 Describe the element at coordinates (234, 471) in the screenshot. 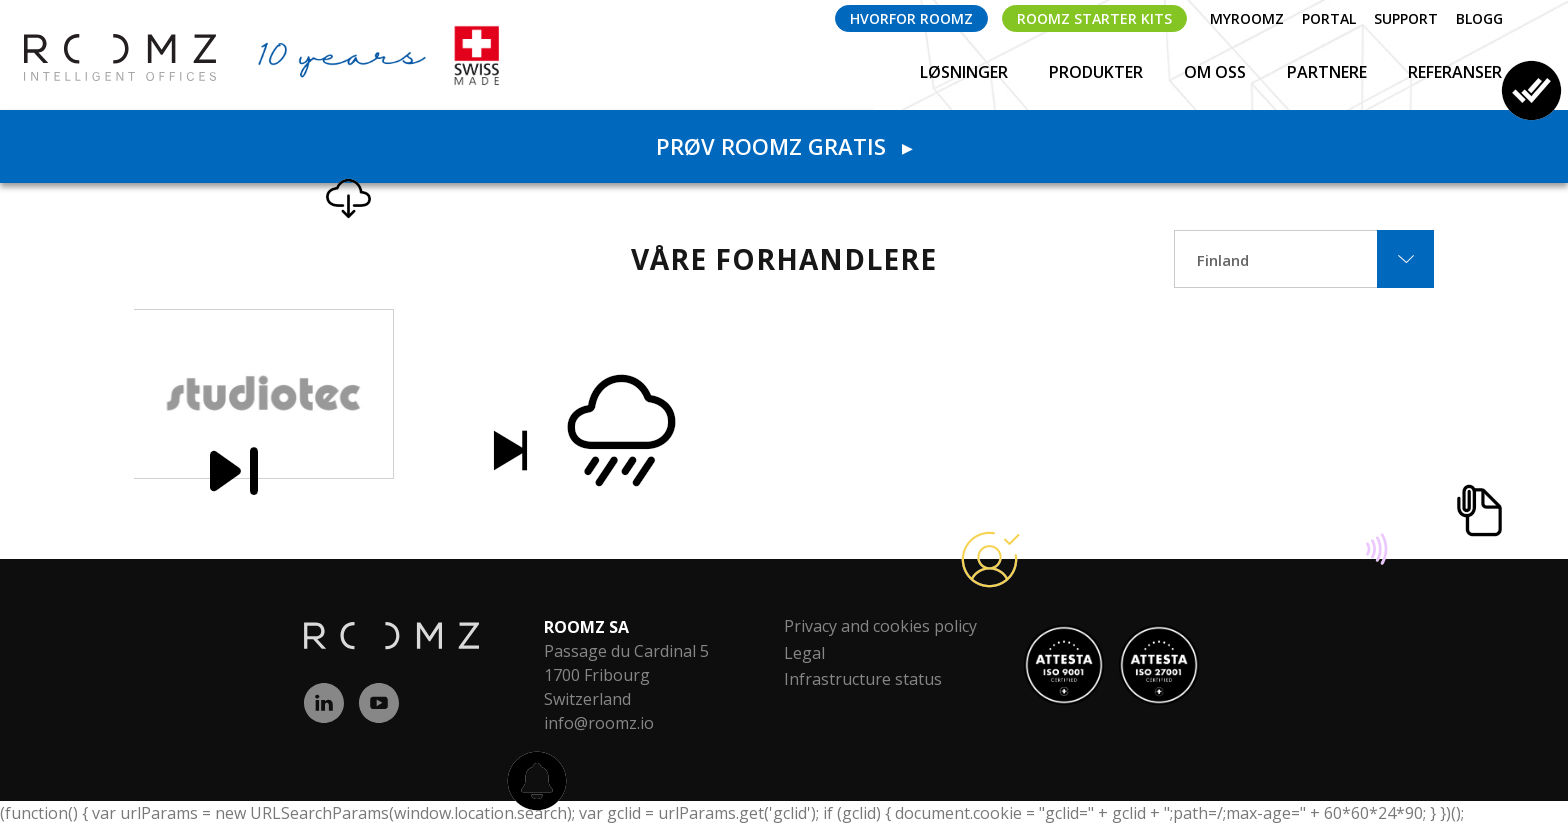

I see `skip to the next track or video` at that location.